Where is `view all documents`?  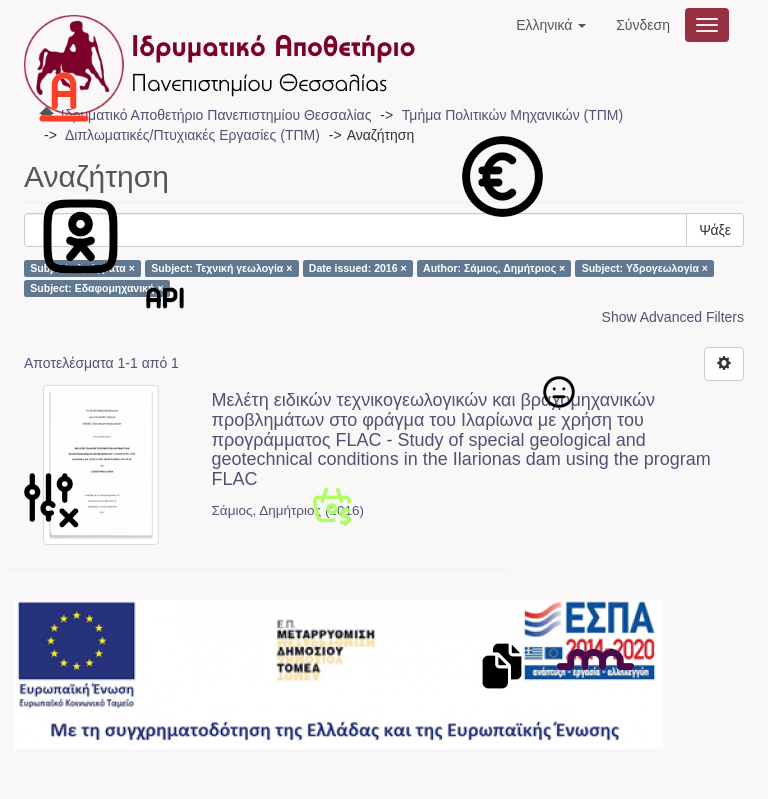 view all documents is located at coordinates (502, 666).